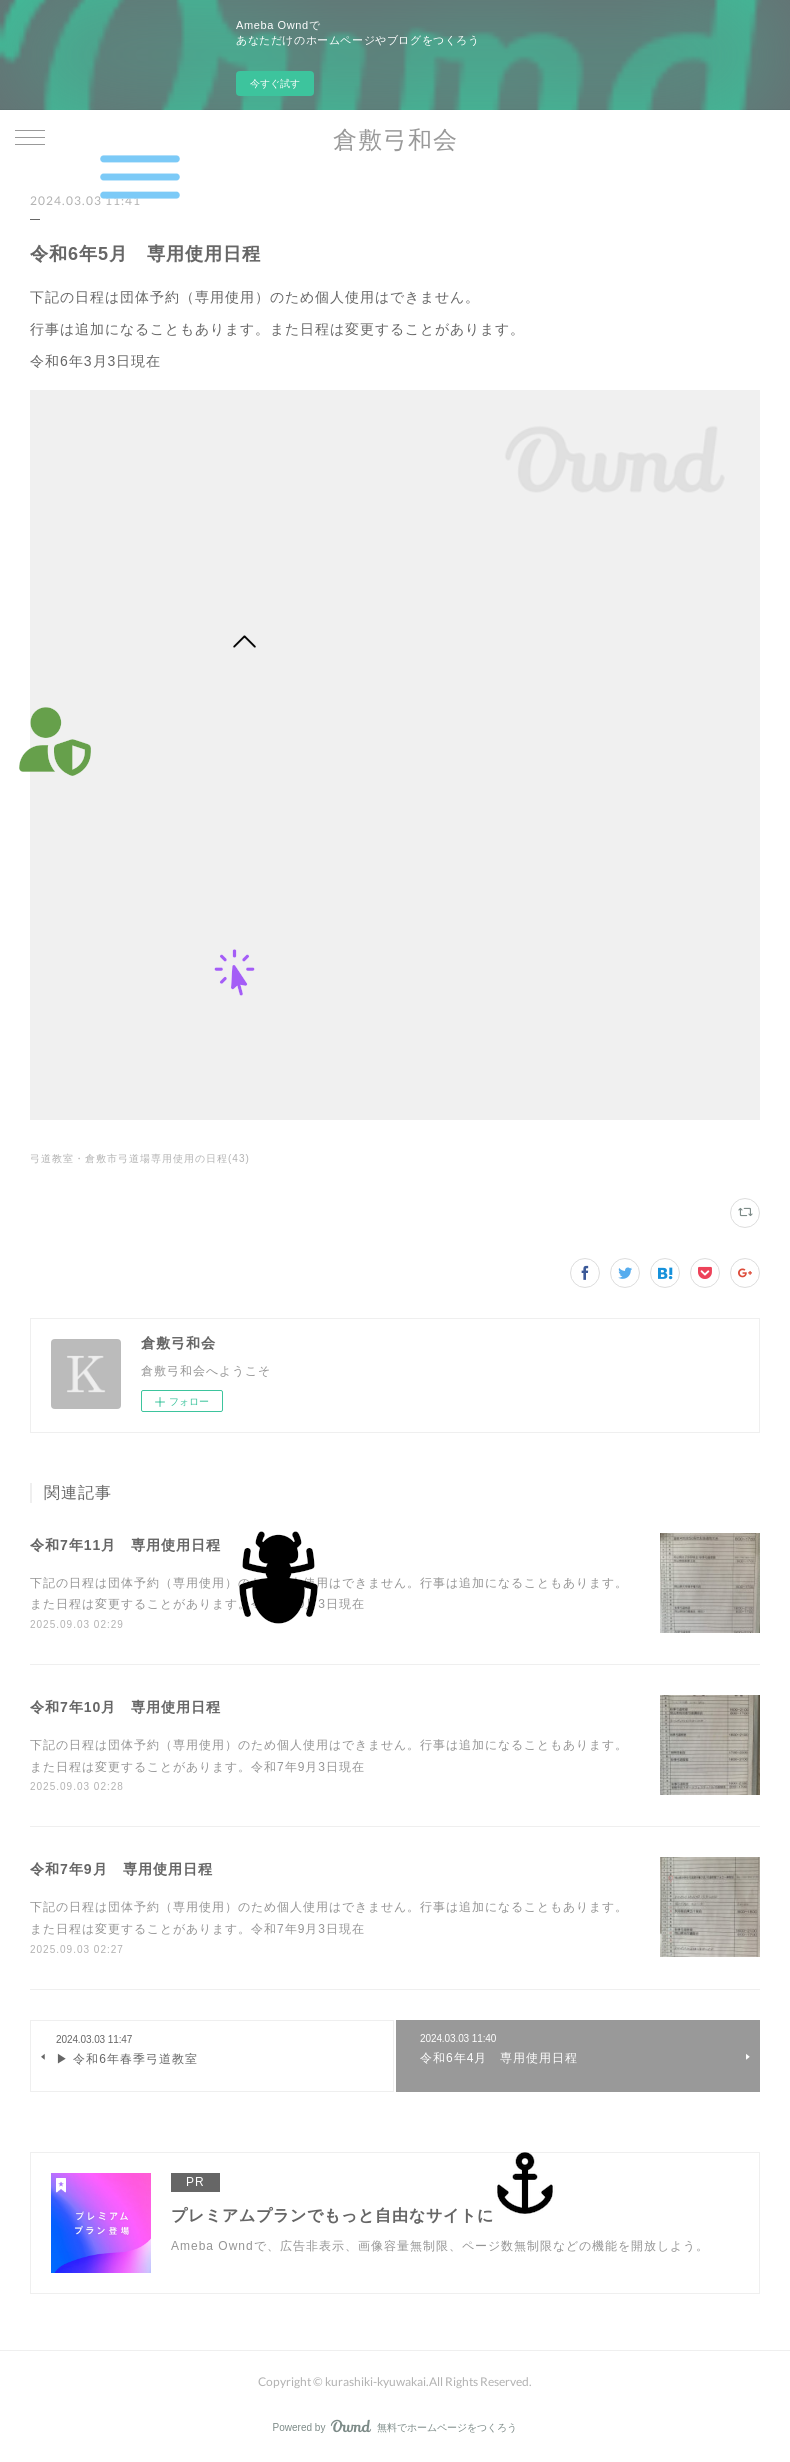  What do you see at coordinates (278, 1577) in the screenshot?
I see `report a bug or issue` at bounding box center [278, 1577].